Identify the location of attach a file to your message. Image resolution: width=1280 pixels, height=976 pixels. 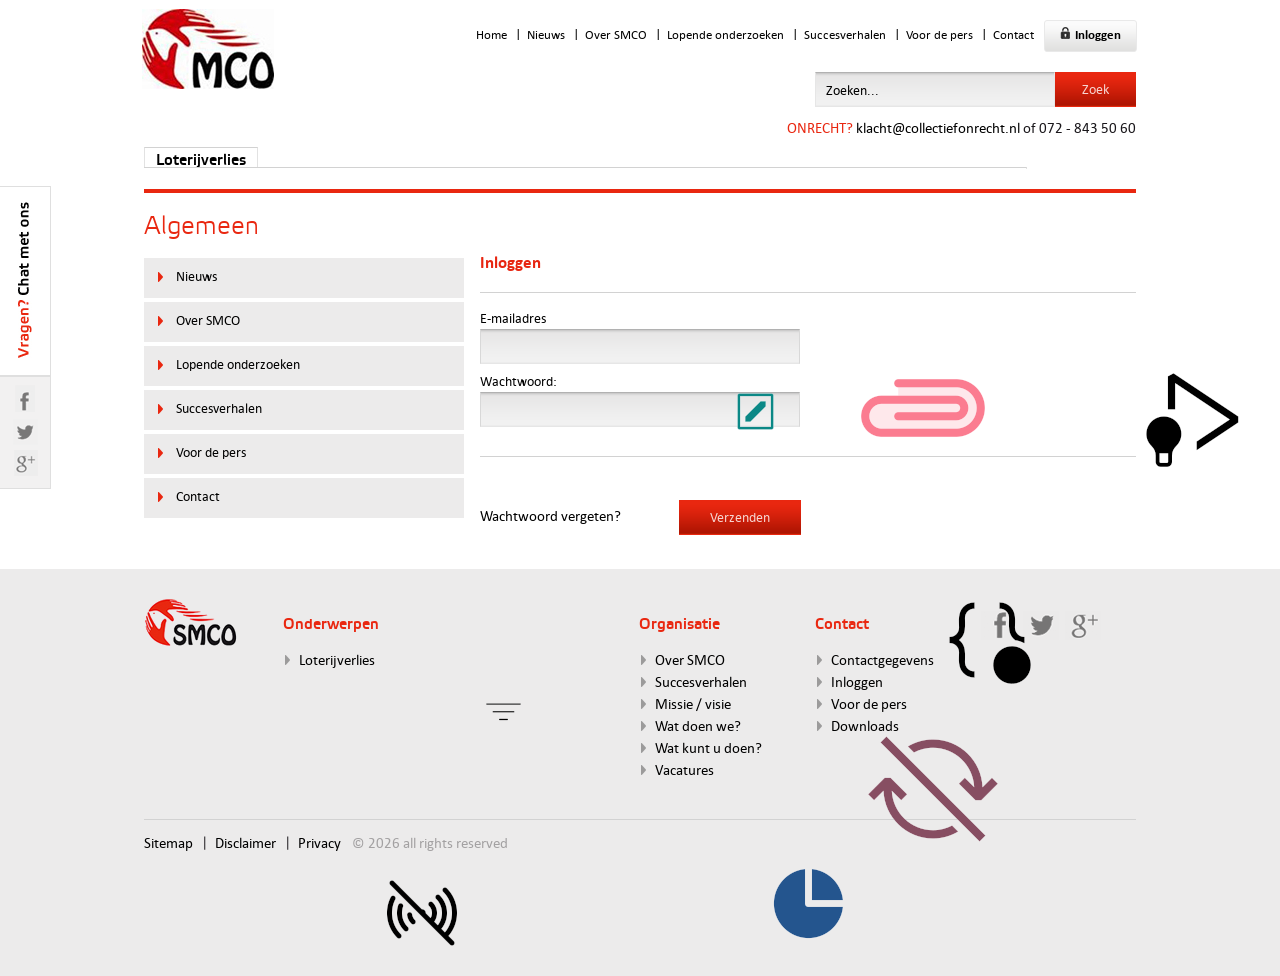
(923, 408).